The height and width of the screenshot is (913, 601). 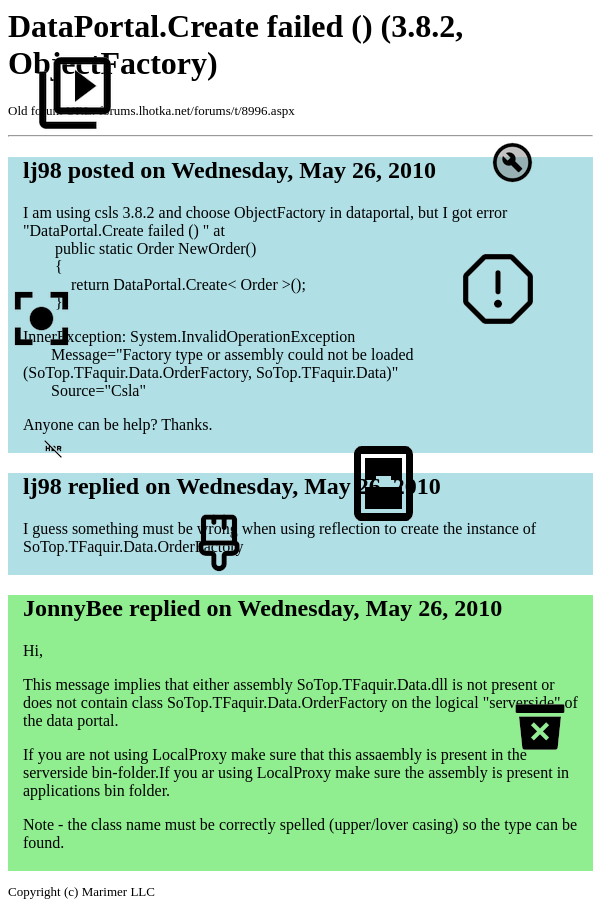 What do you see at coordinates (498, 289) in the screenshot?
I see `indicates a warning or critical alert` at bounding box center [498, 289].